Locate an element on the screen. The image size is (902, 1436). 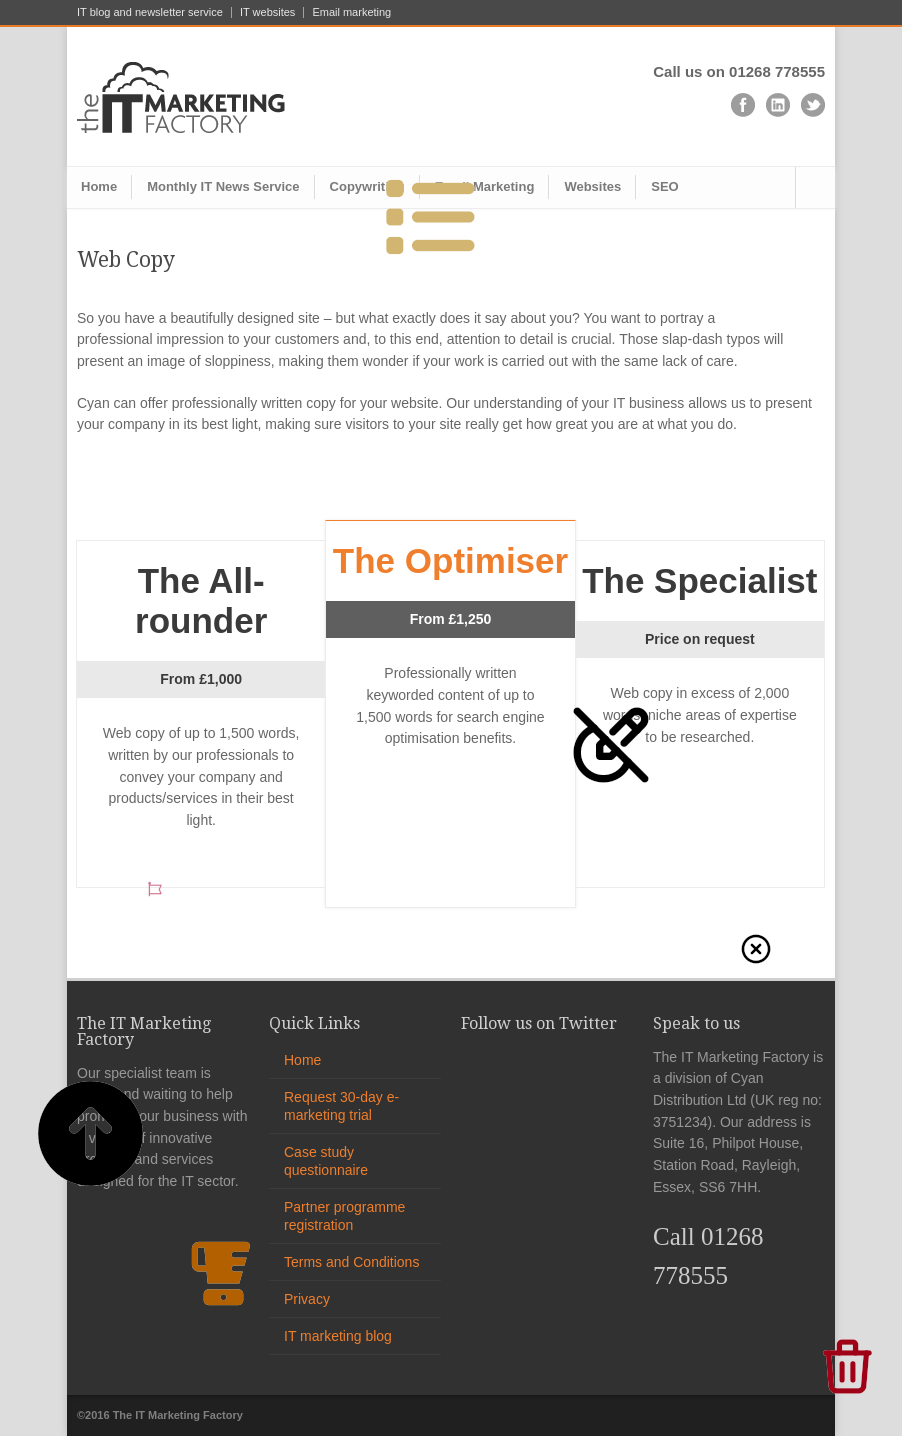
access blender 3D software is located at coordinates (223, 1273).